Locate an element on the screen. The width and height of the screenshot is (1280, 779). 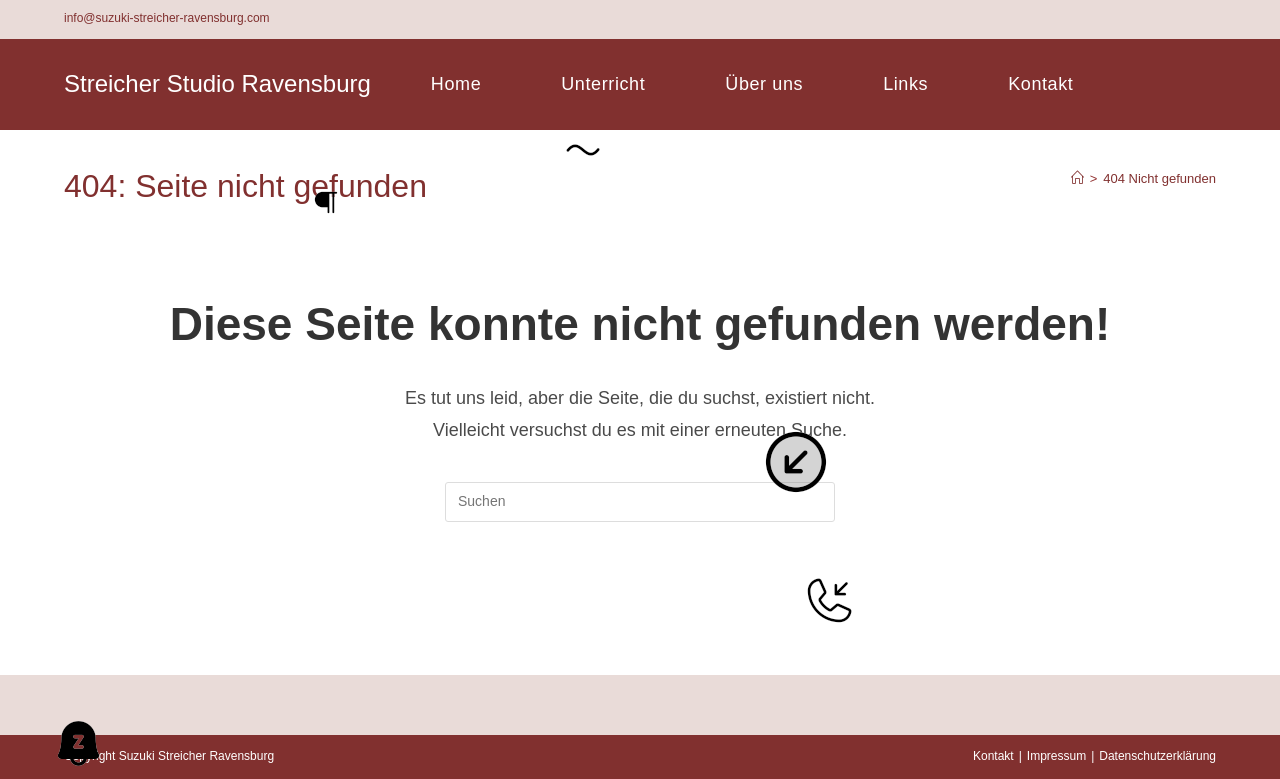
toggle paragraph formatting is located at coordinates (326, 202).